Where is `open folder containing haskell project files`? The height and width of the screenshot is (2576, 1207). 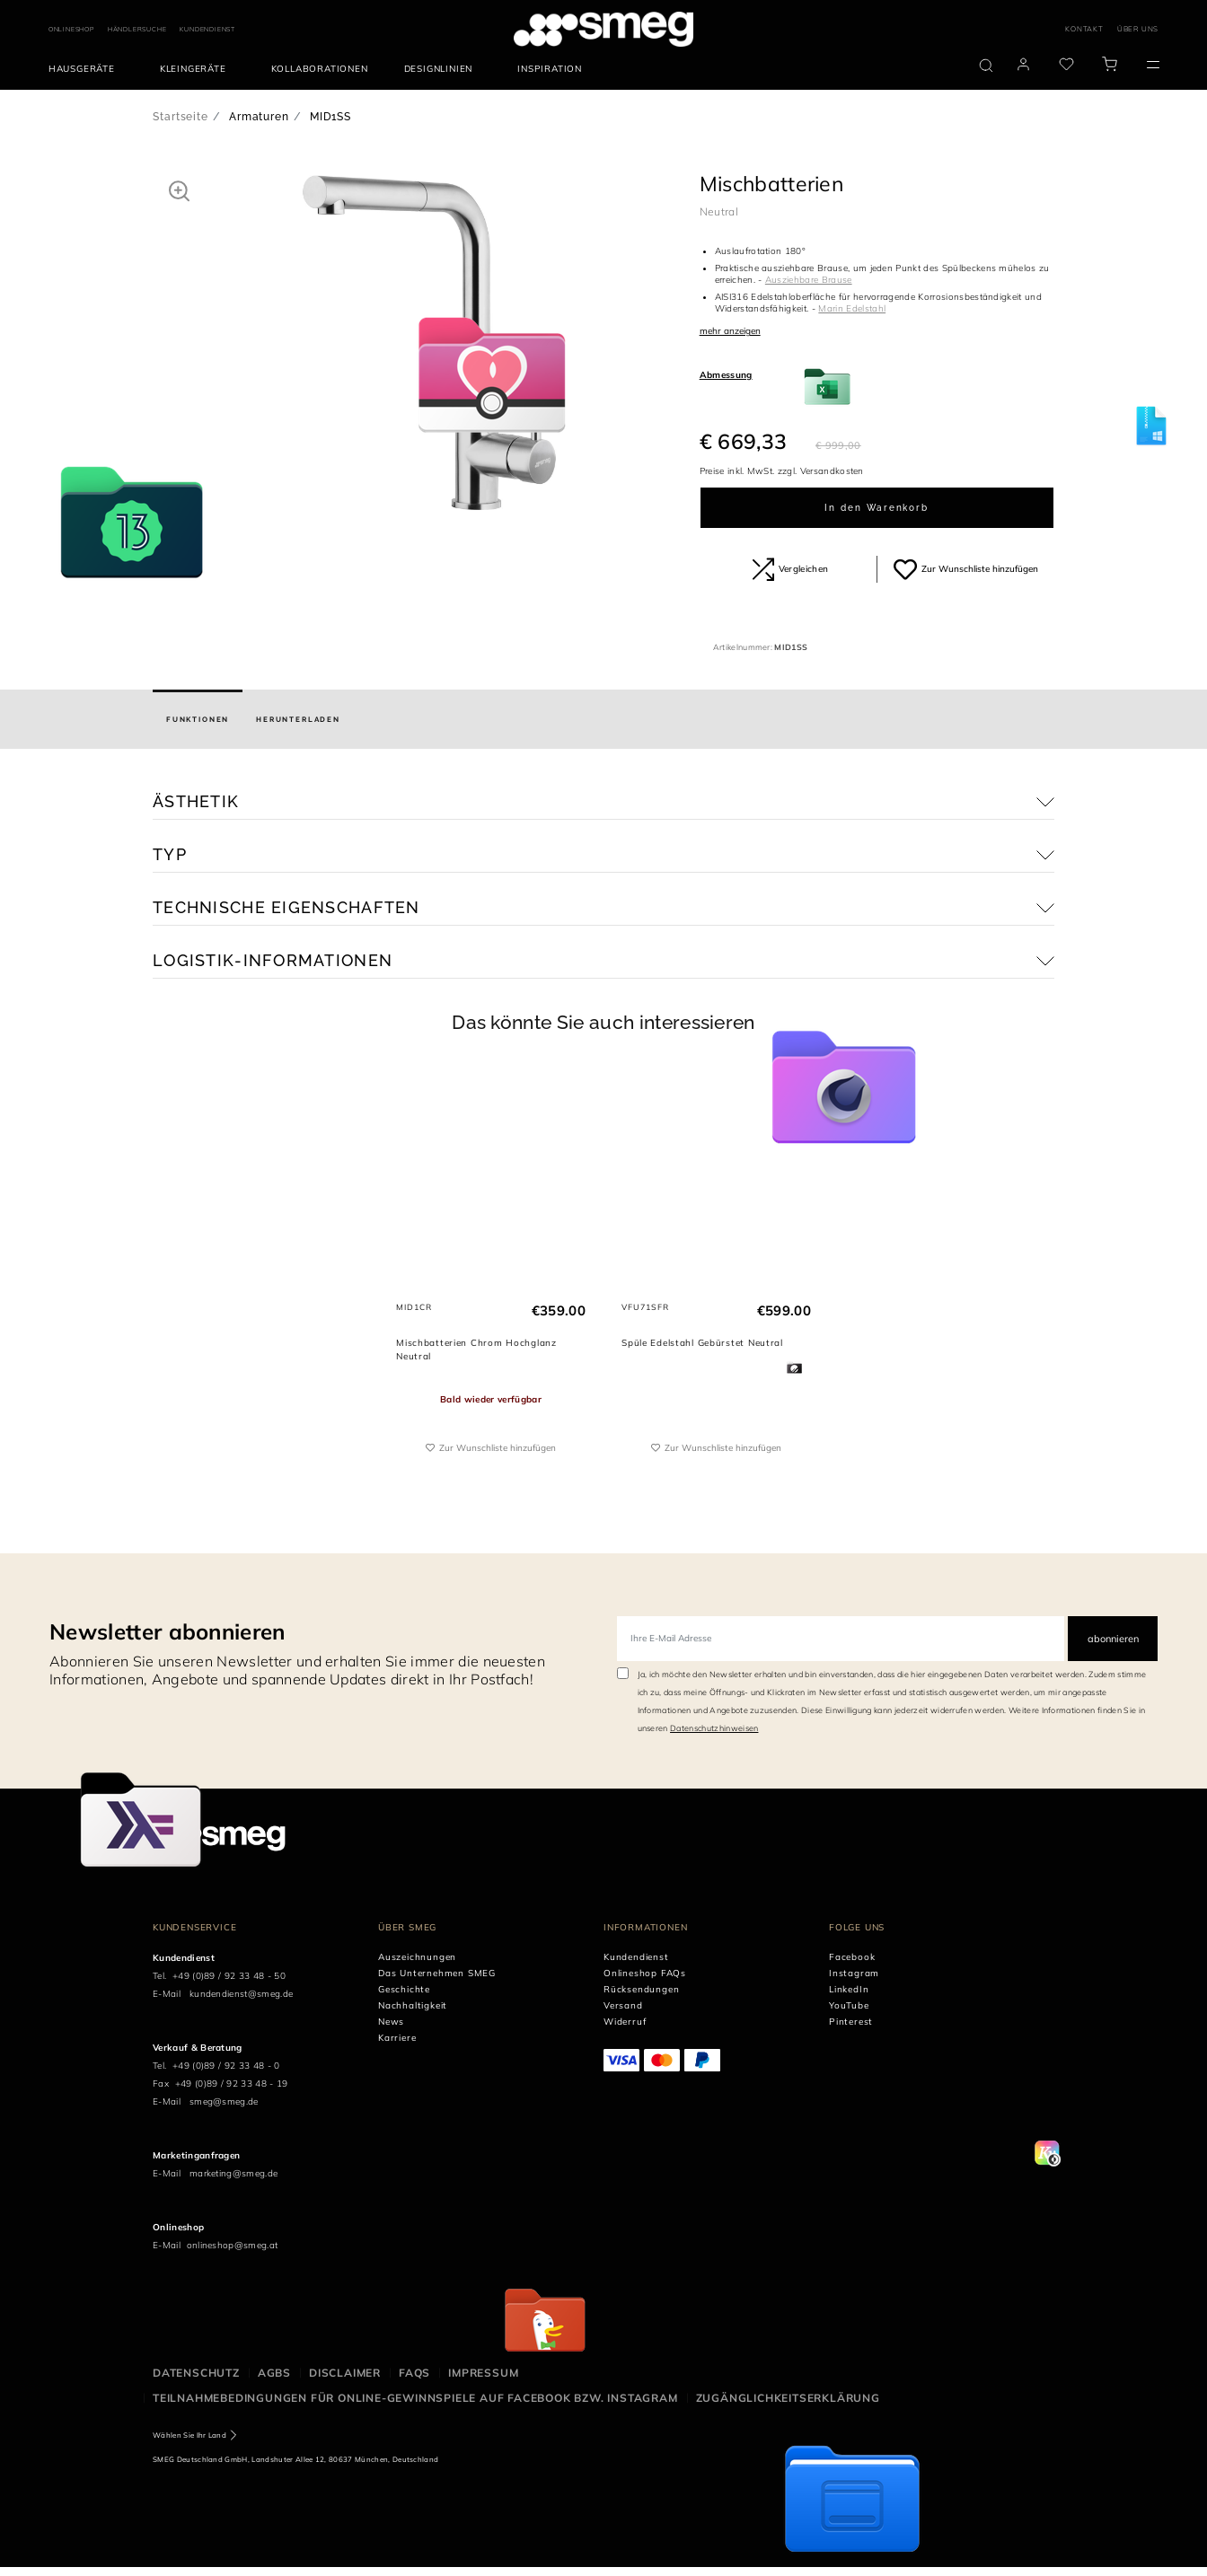
open folder containing haskell project files is located at coordinates (140, 1823).